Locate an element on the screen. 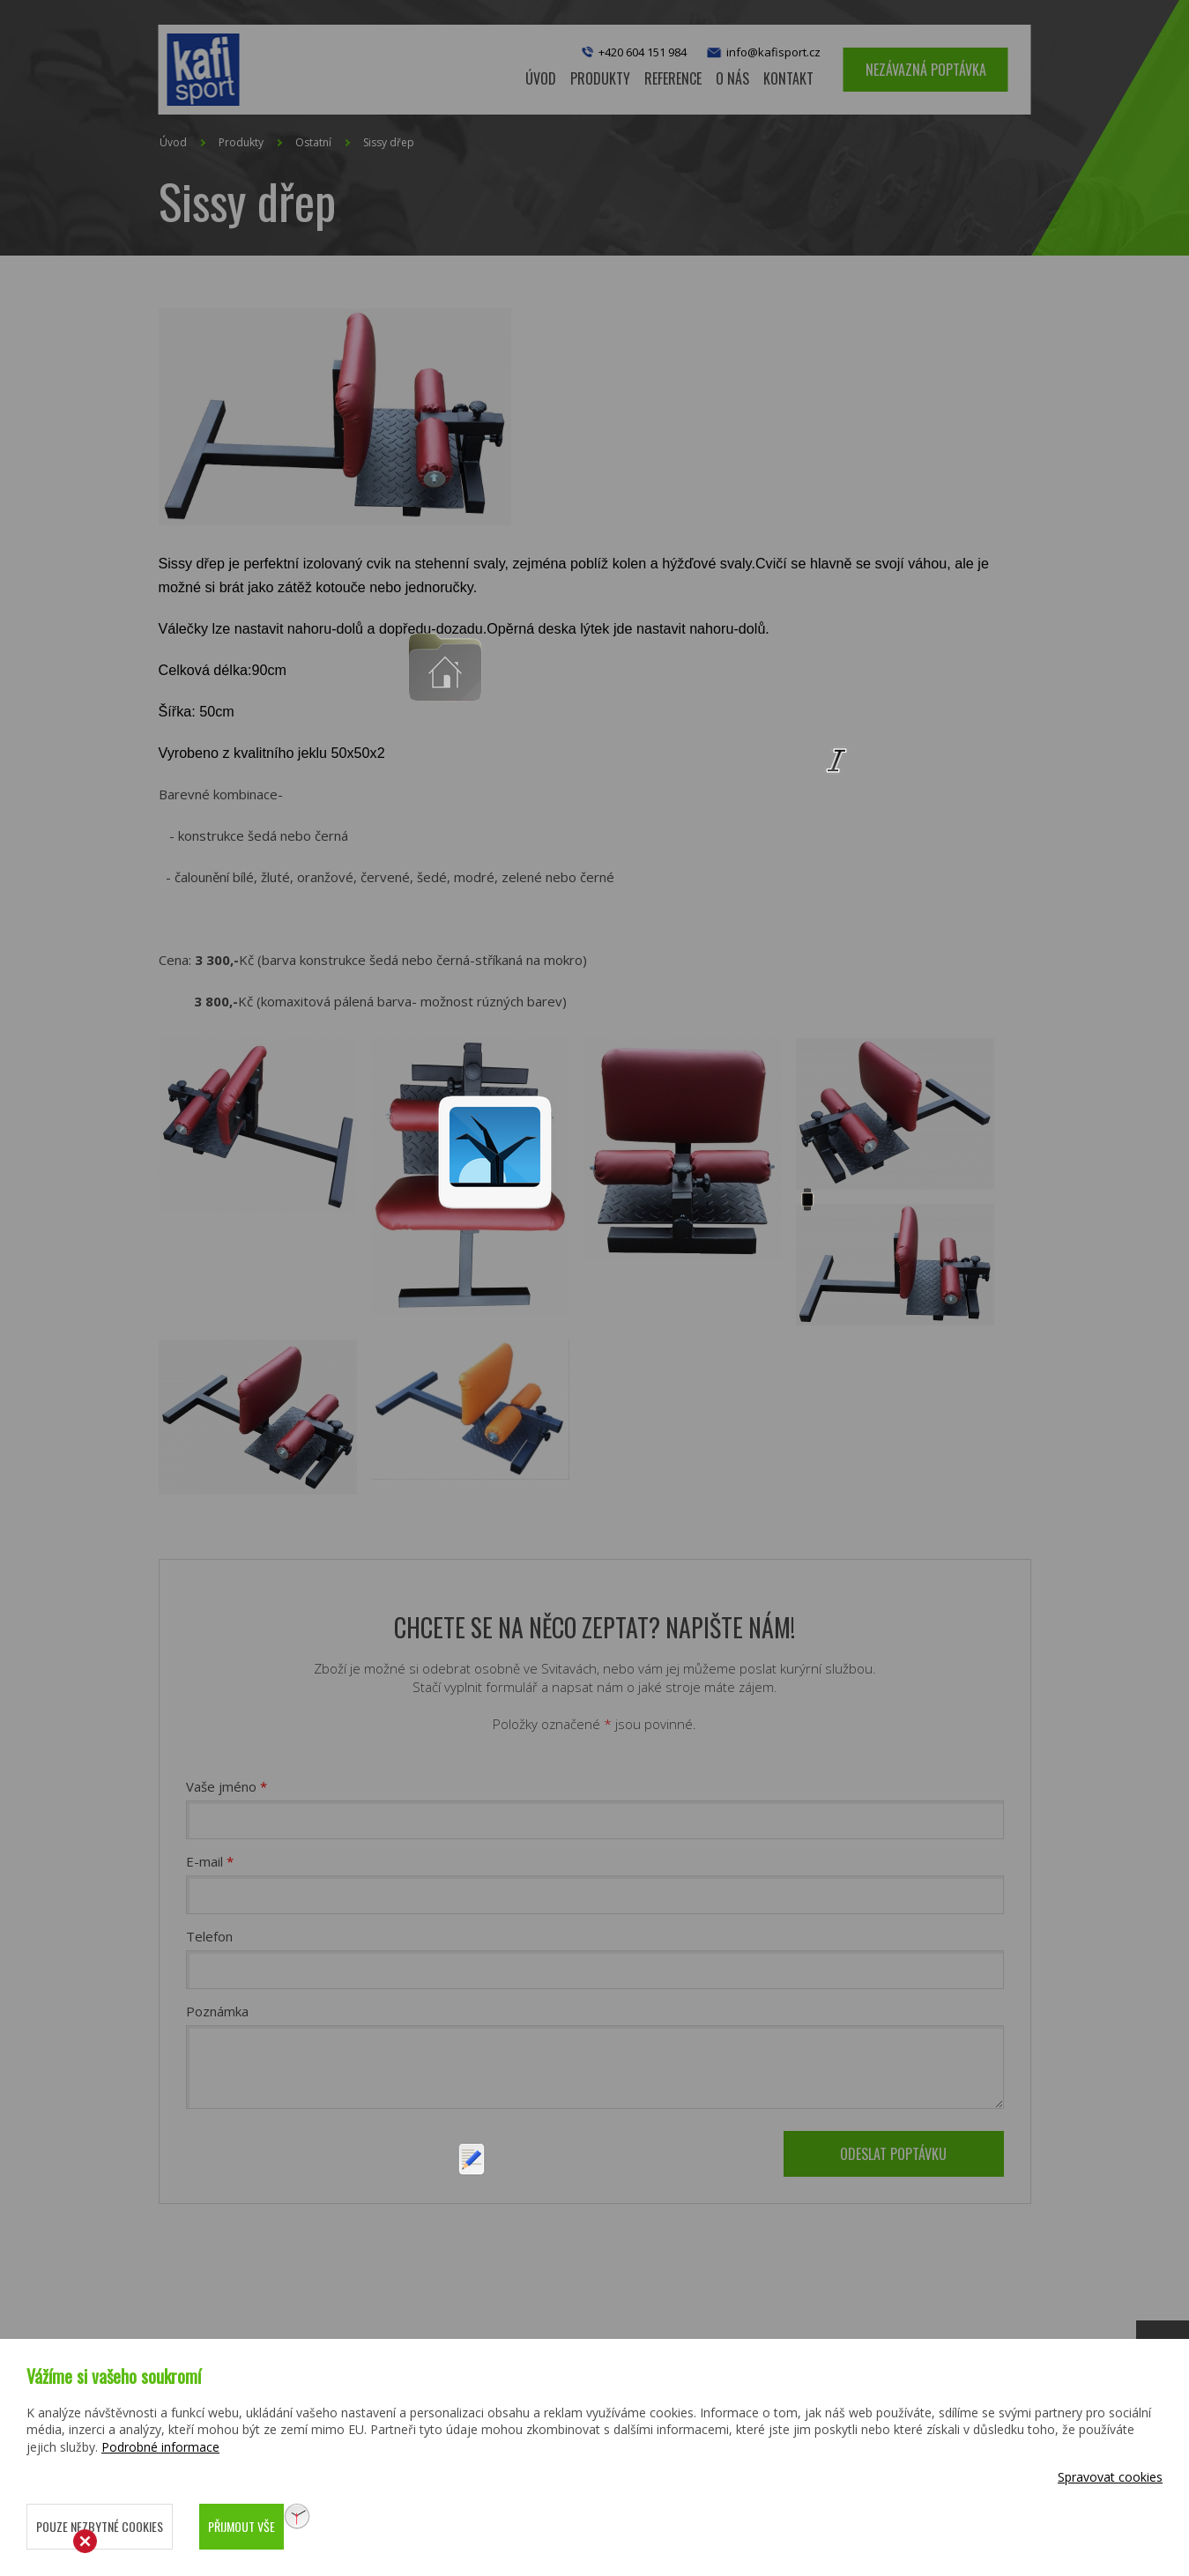  apple watch device icon is located at coordinates (807, 1199).